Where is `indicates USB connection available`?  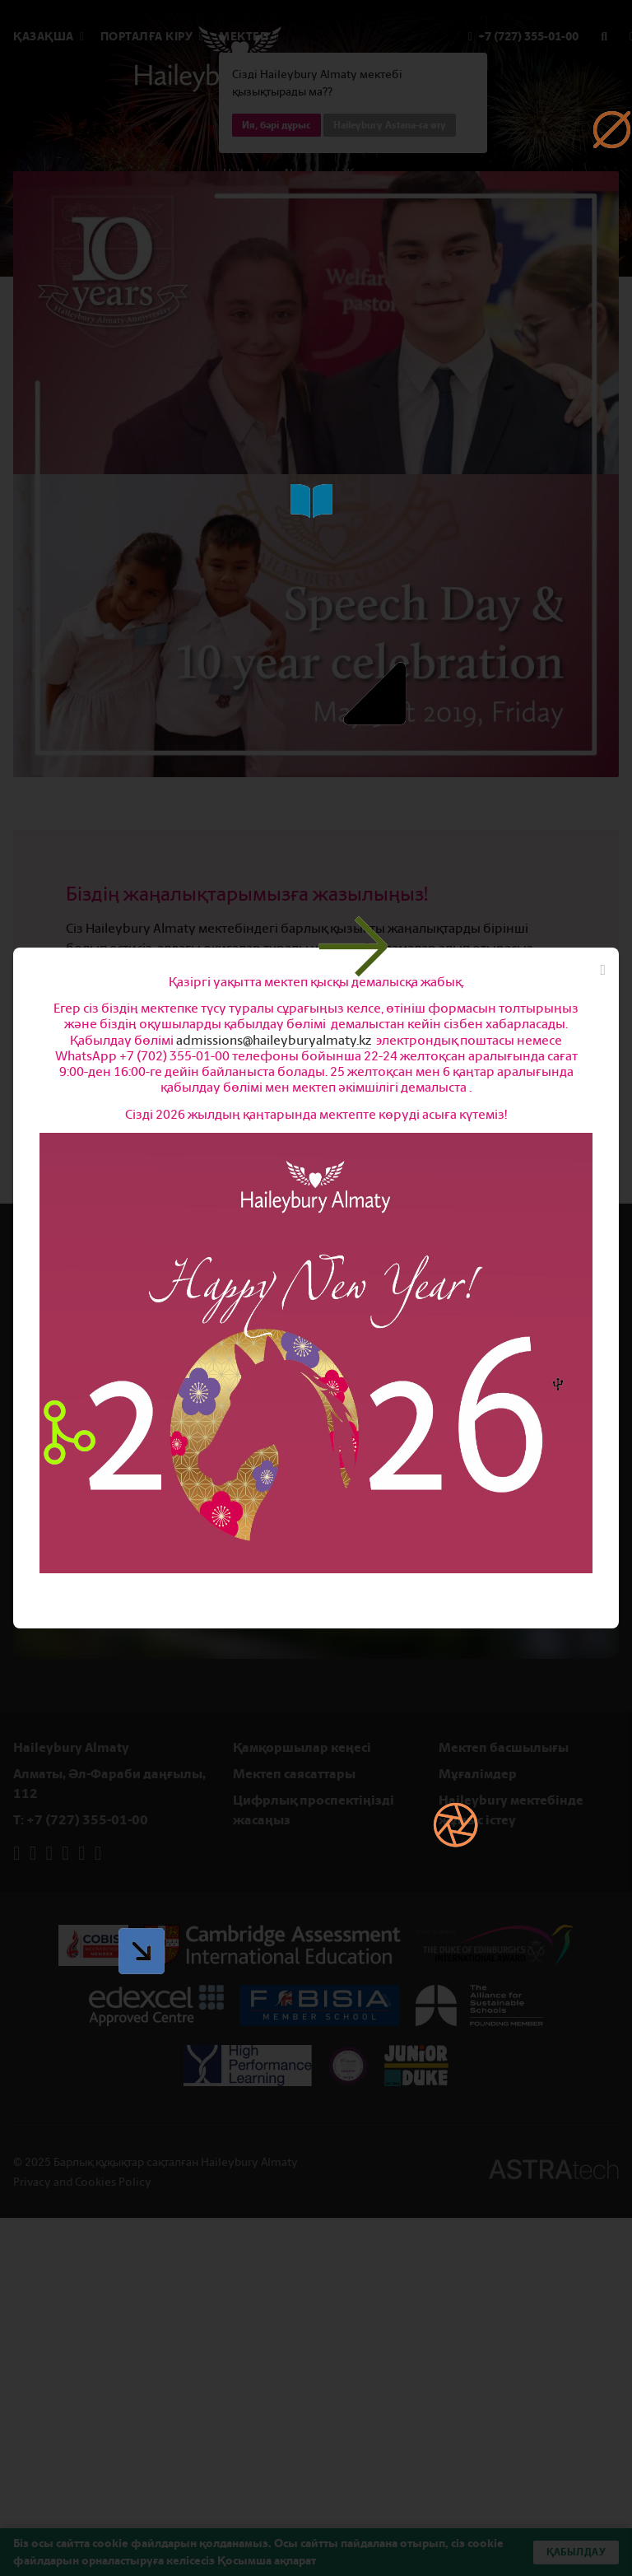 indicates USB connection available is located at coordinates (558, 1384).